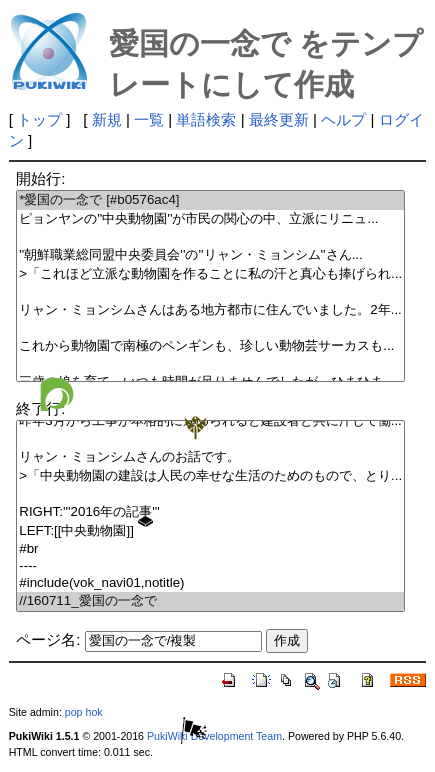 The image size is (435, 772). What do you see at coordinates (57, 394) in the screenshot?
I see `select tentacle or sea creature ability` at bounding box center [57, 394].